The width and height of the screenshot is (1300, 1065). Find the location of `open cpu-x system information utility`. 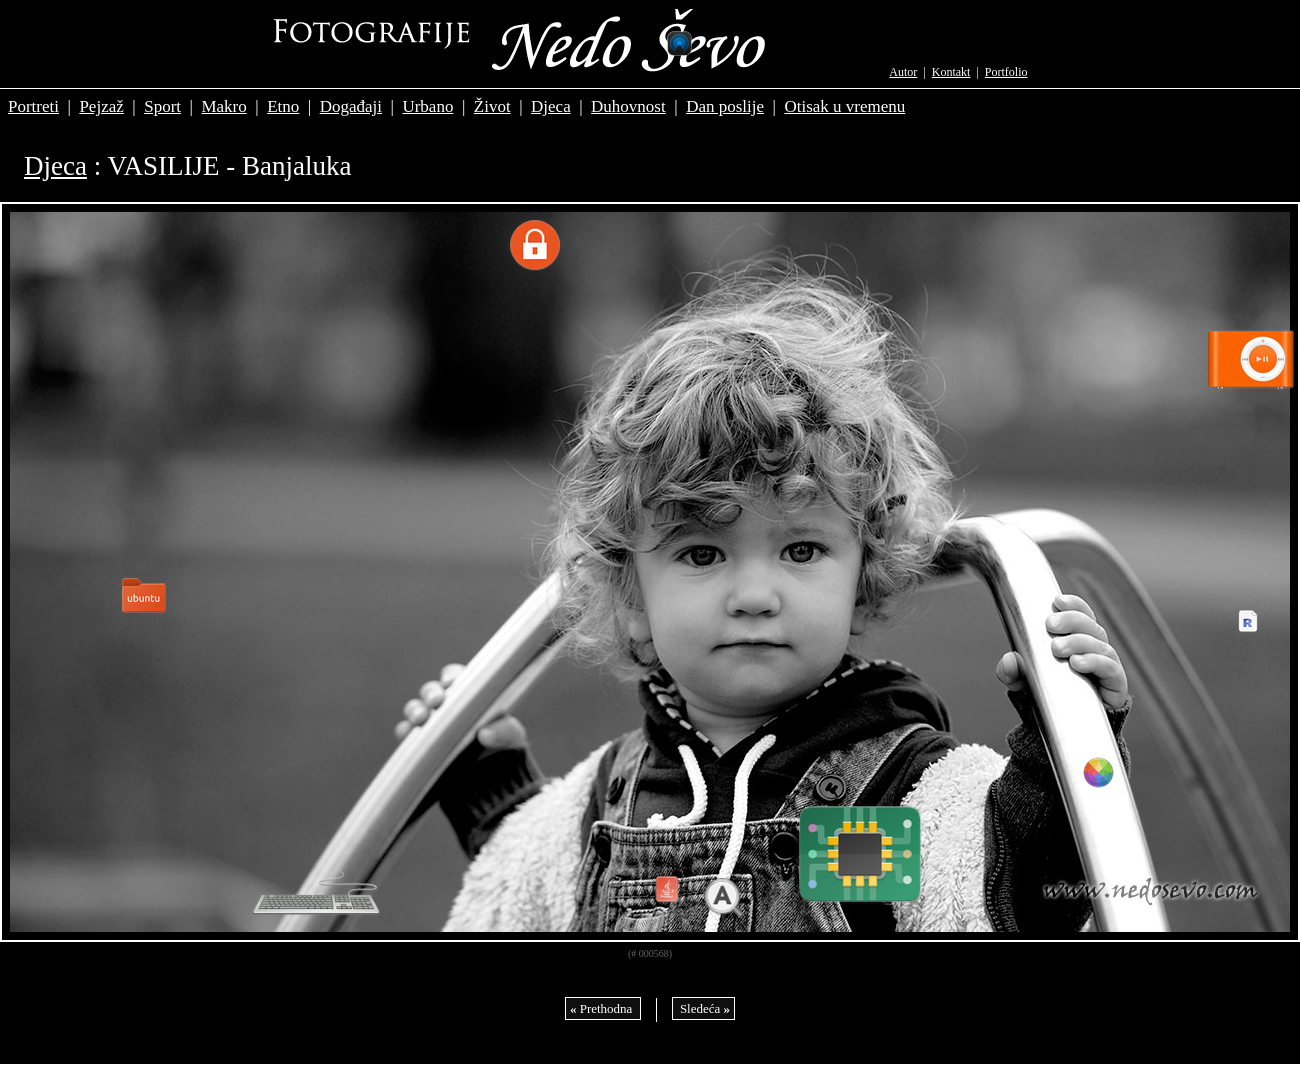

open cpu-x system information utility is located at coordinates (860, 854).